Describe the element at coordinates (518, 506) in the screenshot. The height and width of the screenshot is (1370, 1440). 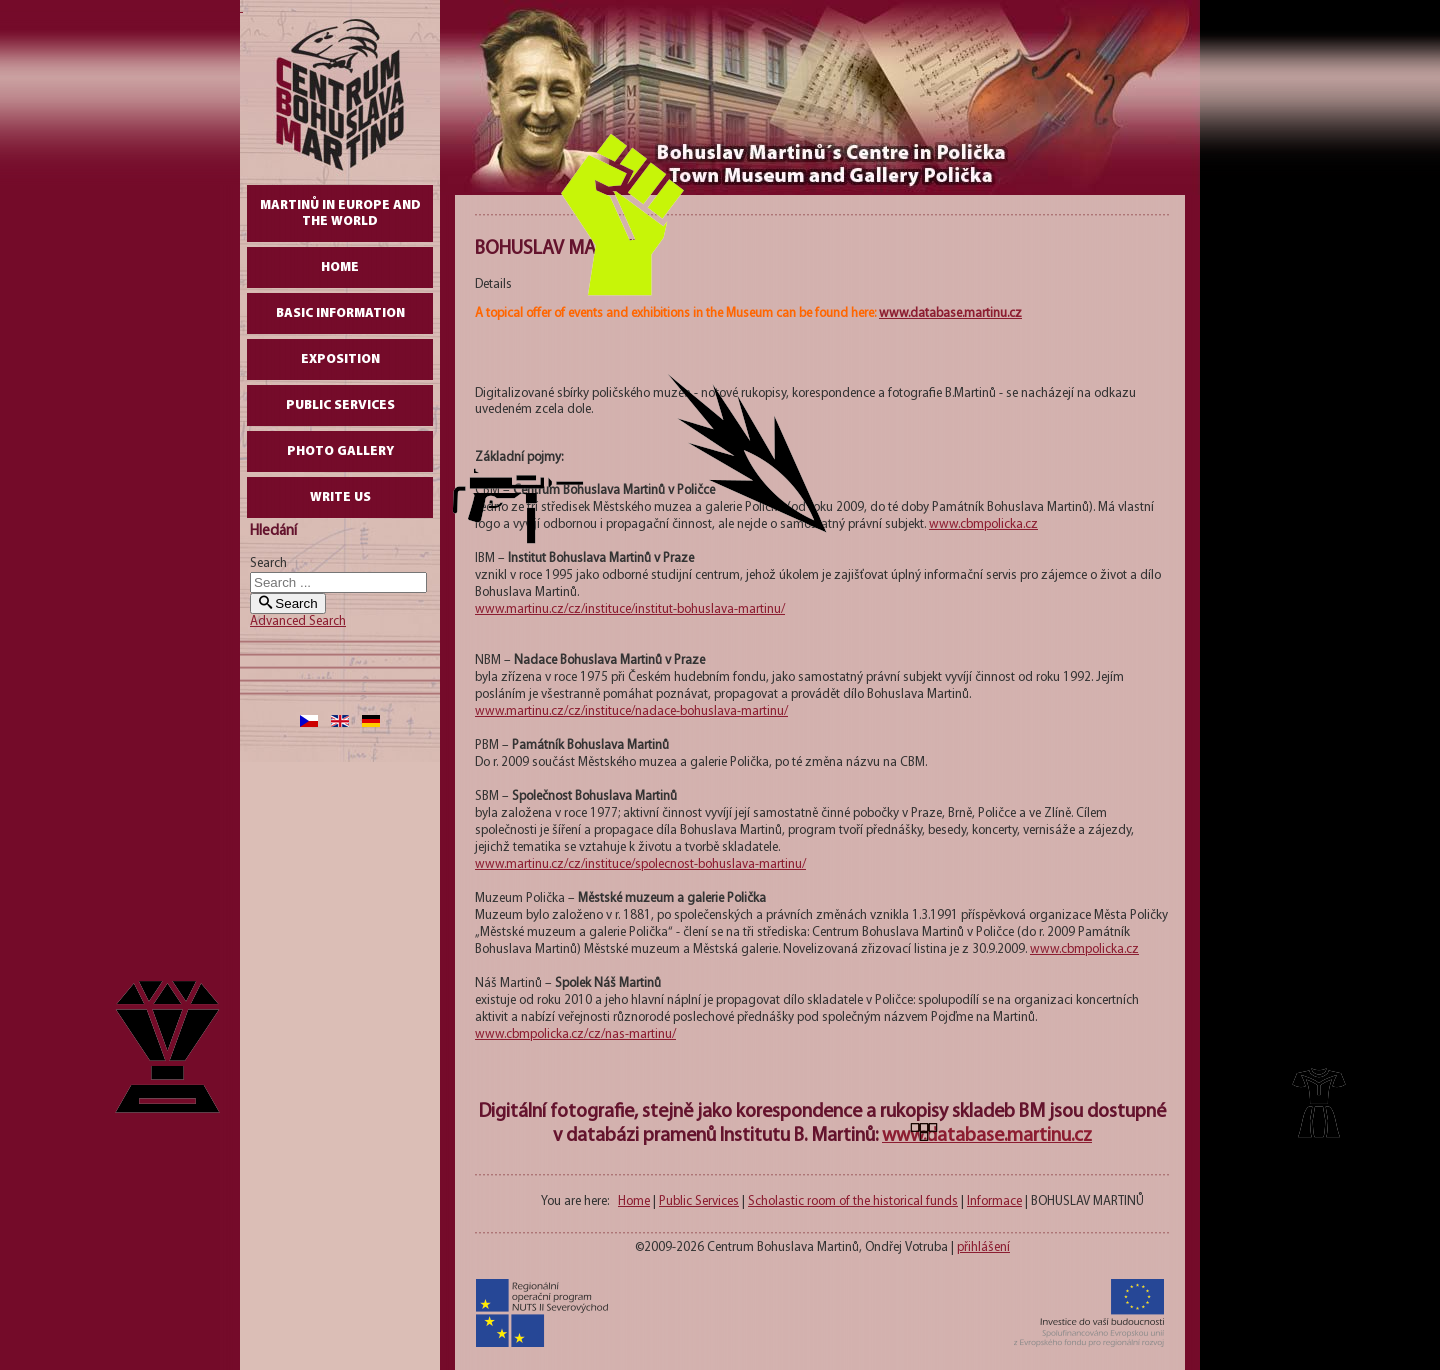
I see `select the grease gun weapon` at that location.